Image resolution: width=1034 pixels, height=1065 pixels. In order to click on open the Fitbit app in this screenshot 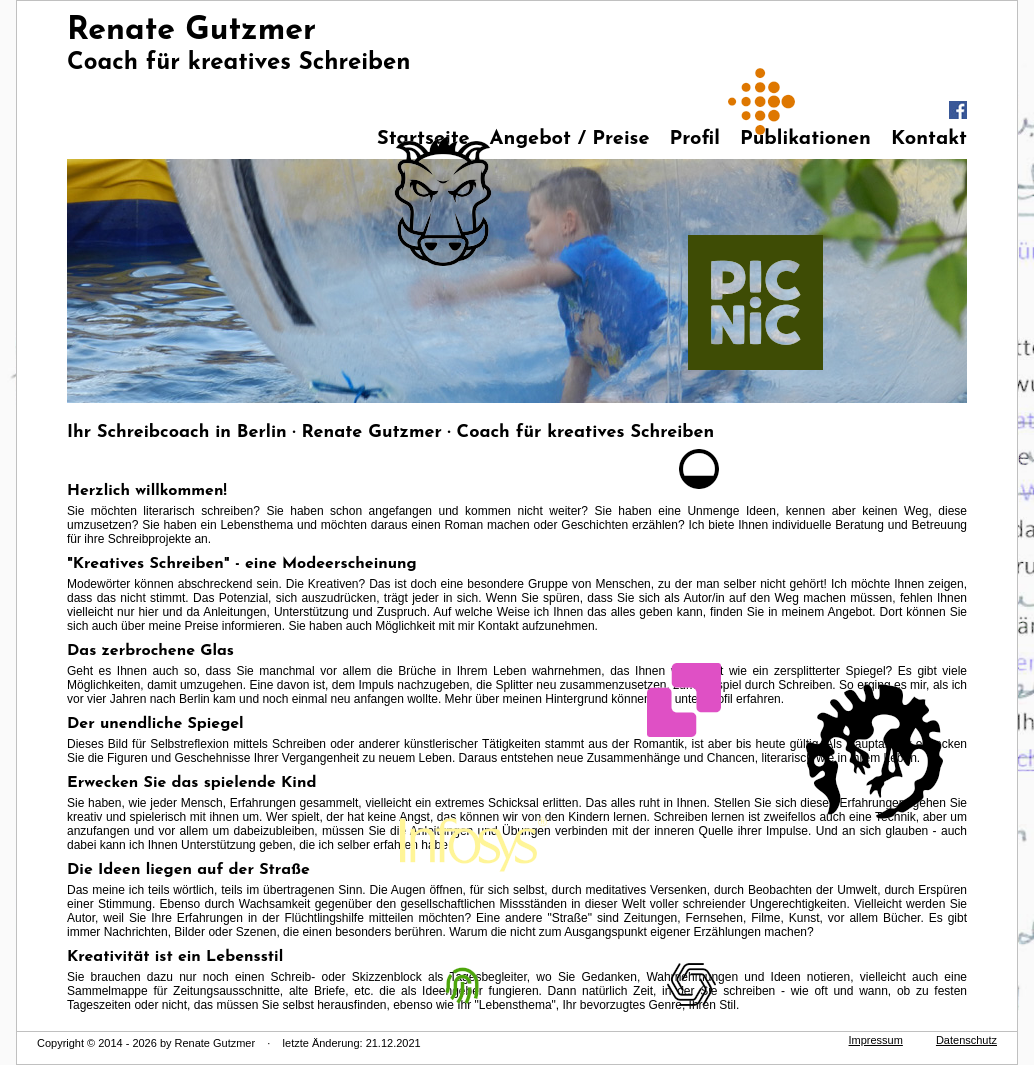, I will do `click(761, 101)`.